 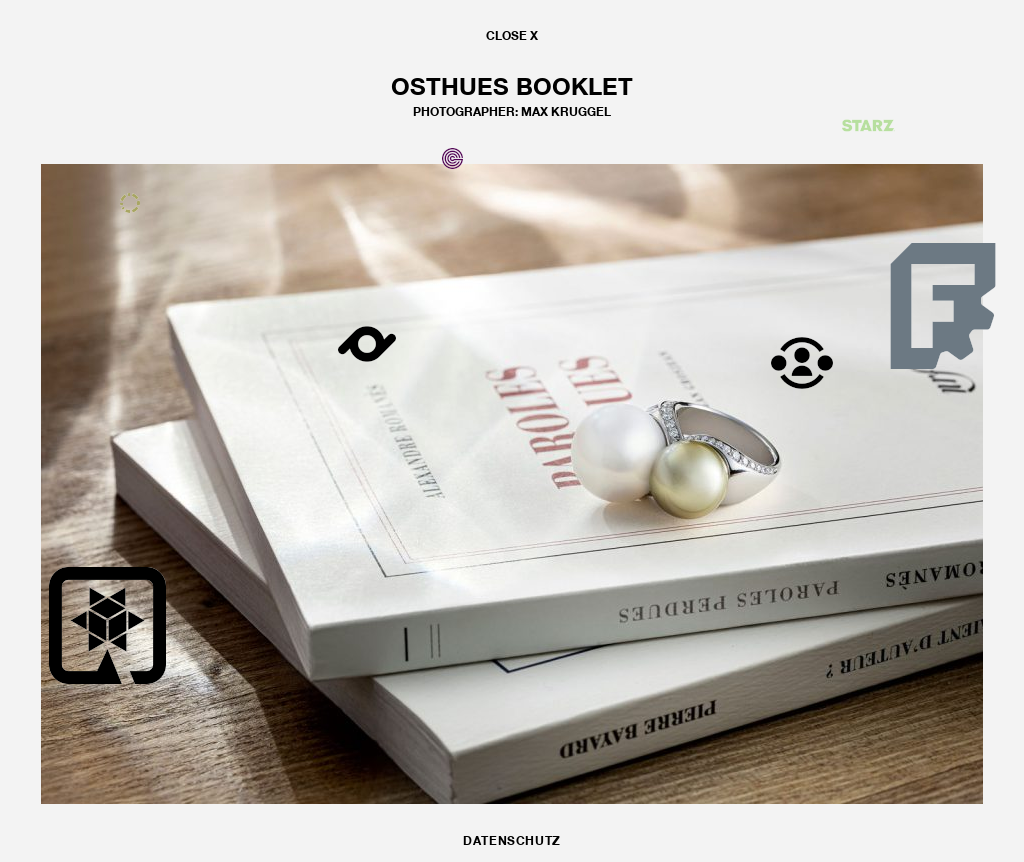 I want to click on open the Starz streaming app, so click(x=868, y=125).